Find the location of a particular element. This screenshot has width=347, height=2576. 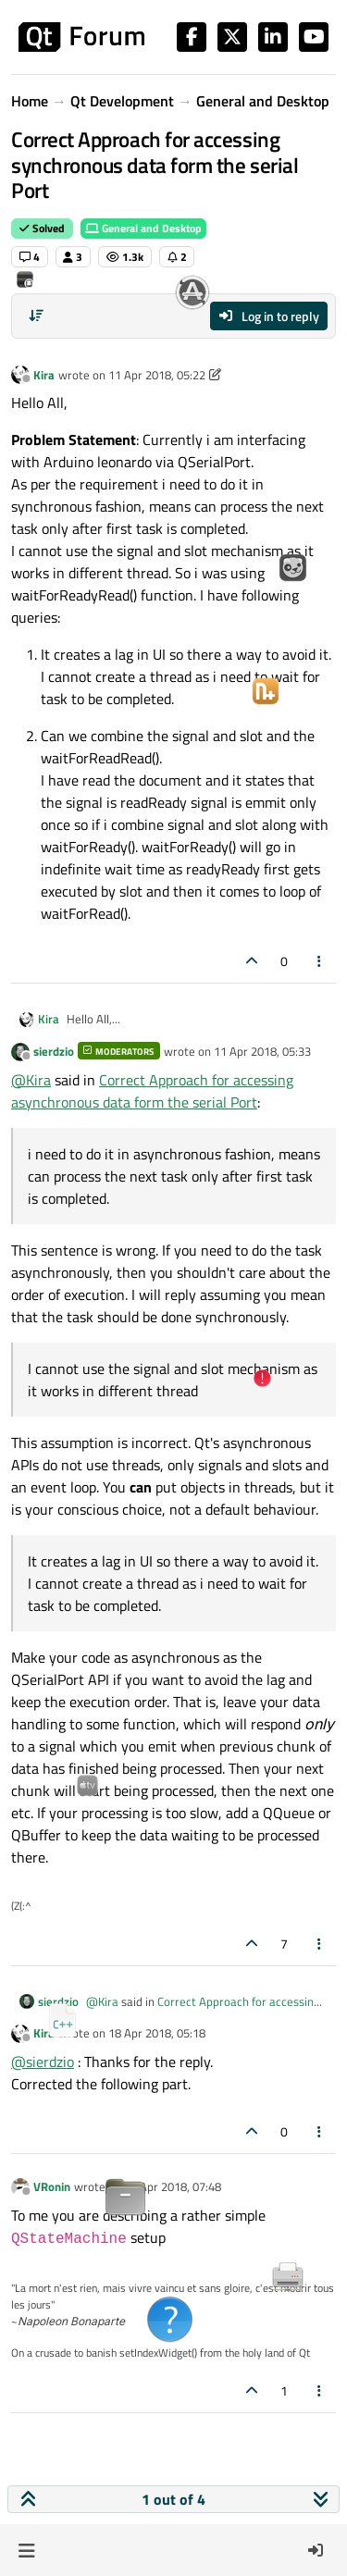

a C++ source code file is located at coordinates (62, 2020).